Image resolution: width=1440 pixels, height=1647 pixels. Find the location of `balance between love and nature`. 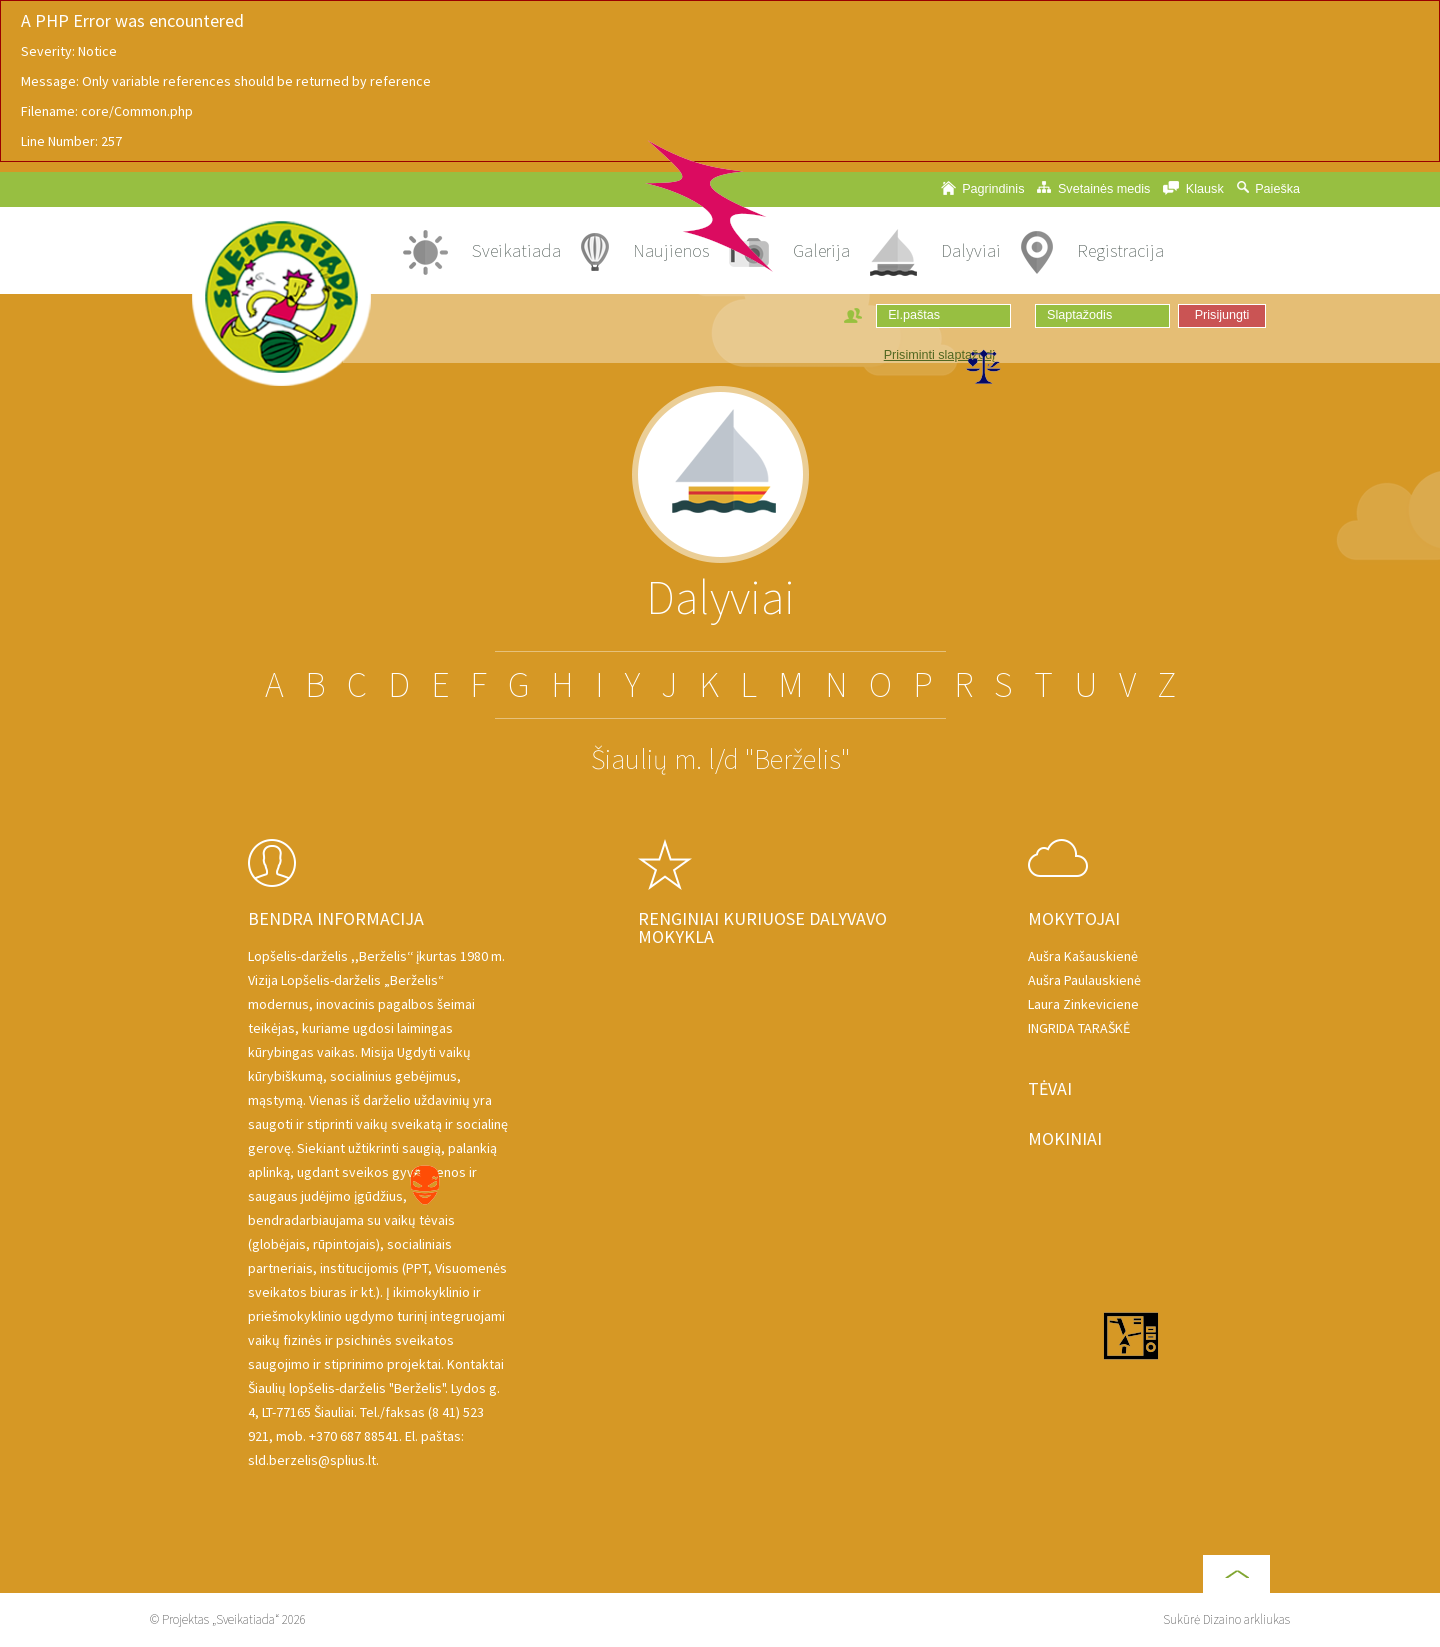

balance between love and nature is located at coordinates (983, 366).